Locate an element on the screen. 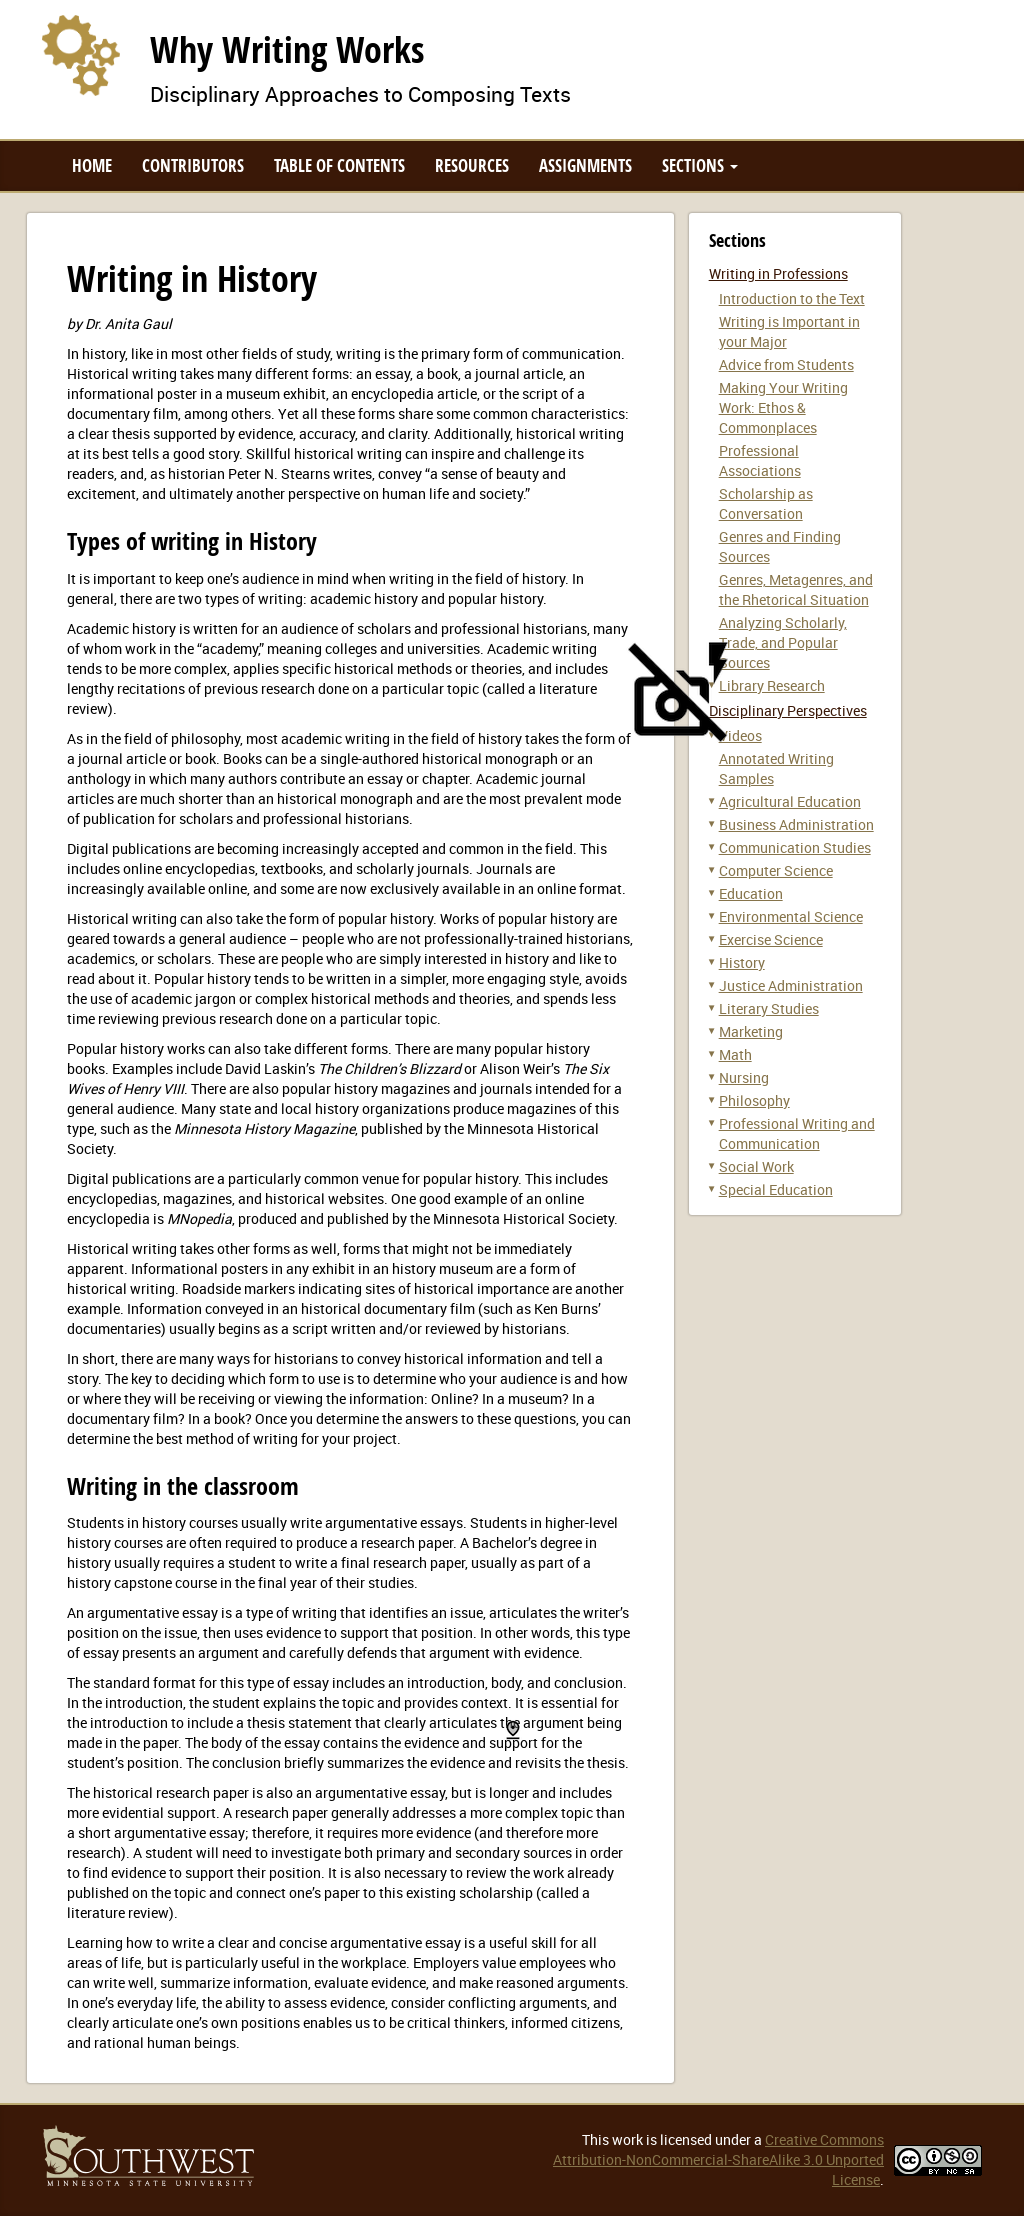  disable camera flash is located at coordinates (681, 689).